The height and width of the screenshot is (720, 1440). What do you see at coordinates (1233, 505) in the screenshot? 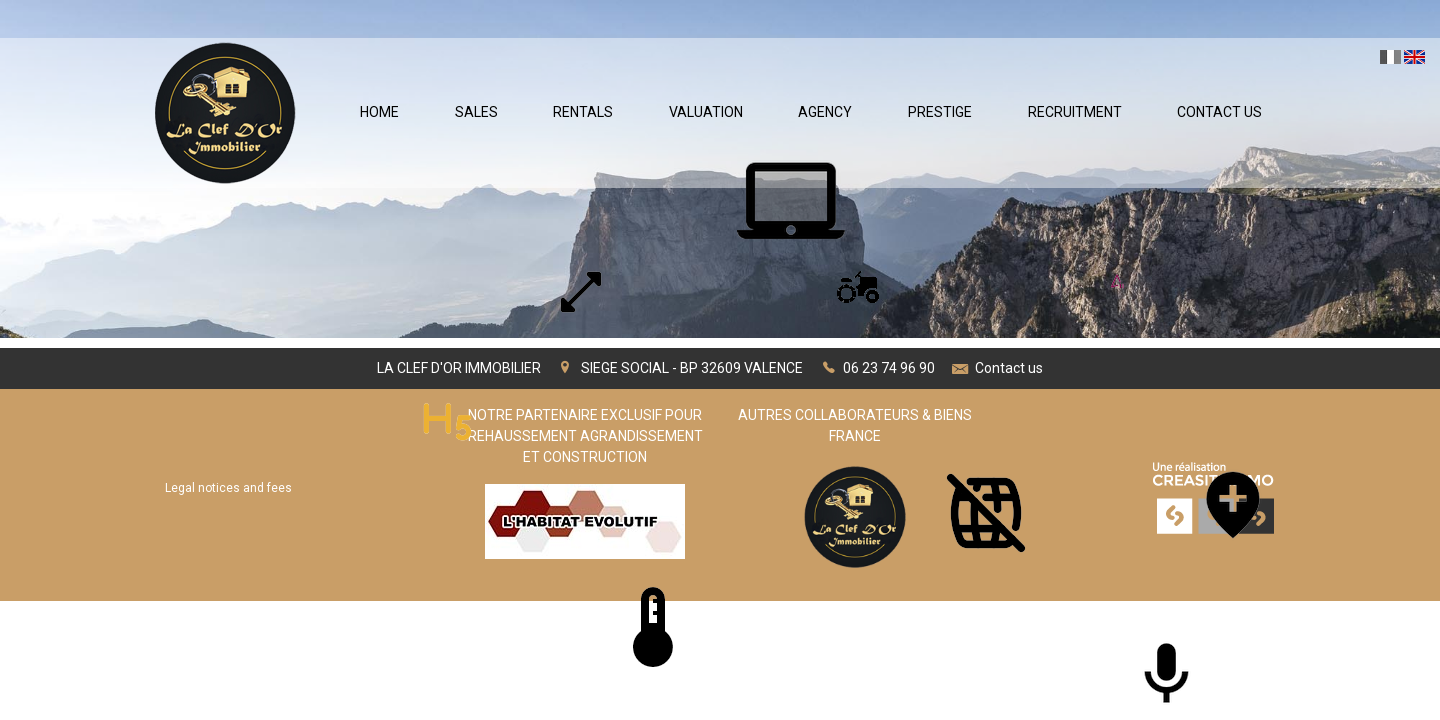
I see `add a new location pin` at bounding box center [1233, 505].